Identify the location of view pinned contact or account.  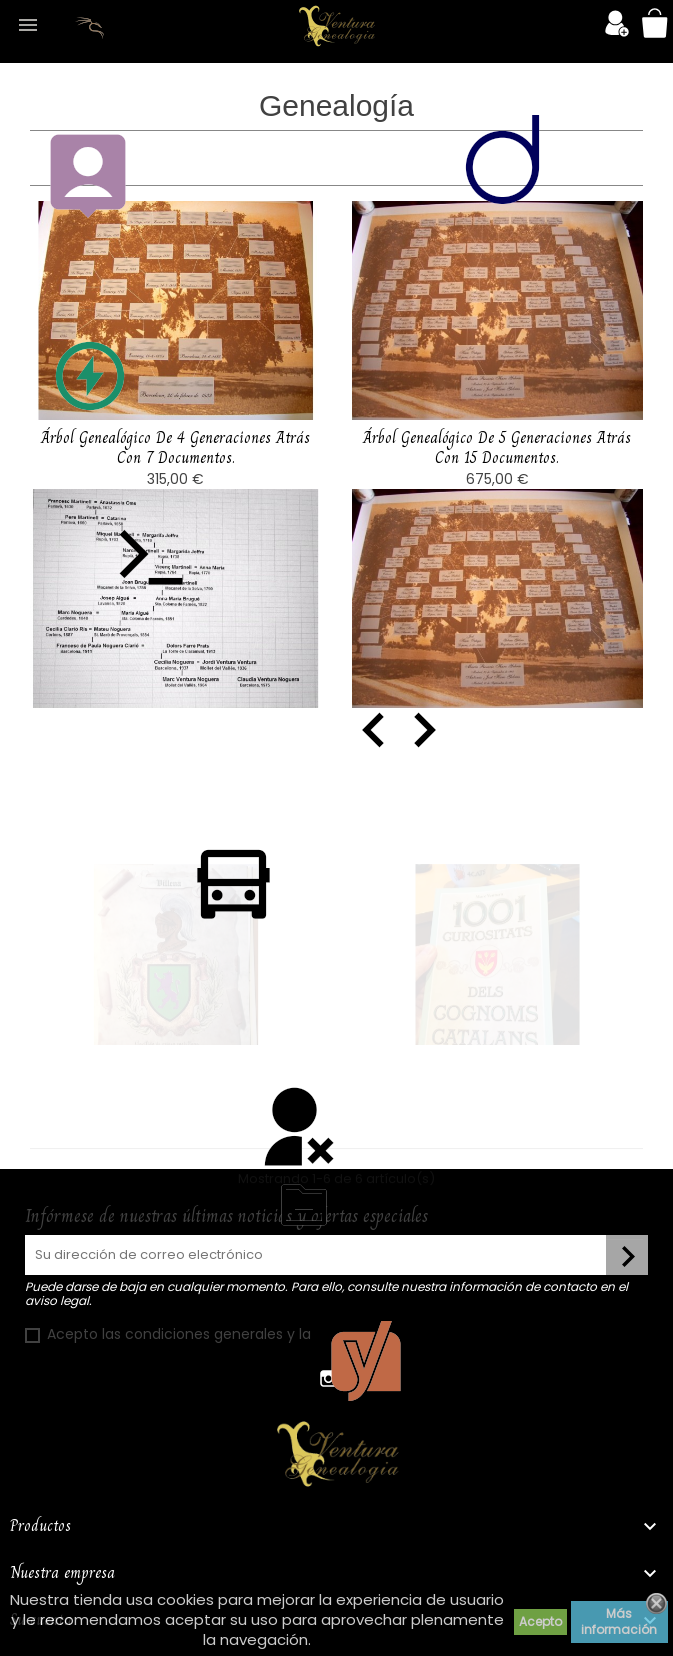
(88, 172).